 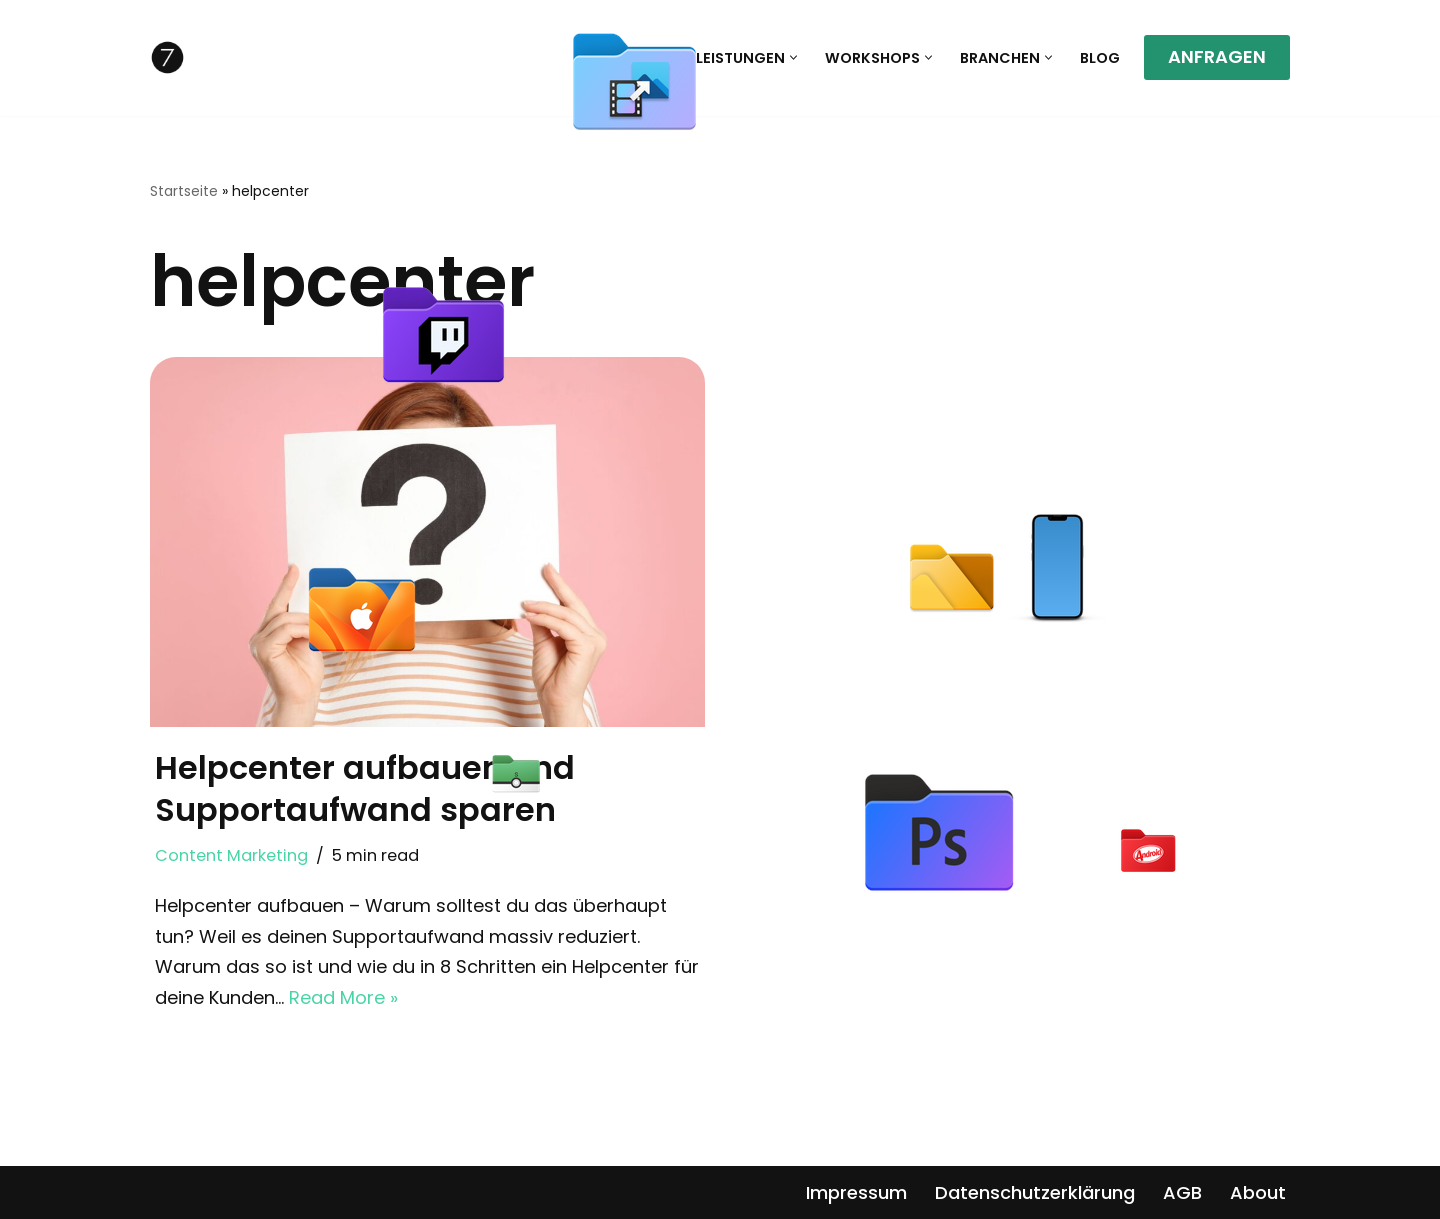 What do you see at coordinates (361, 612) in the screenshot?
I see `open mac os ventura system folder` at bounding box center [361, 612].